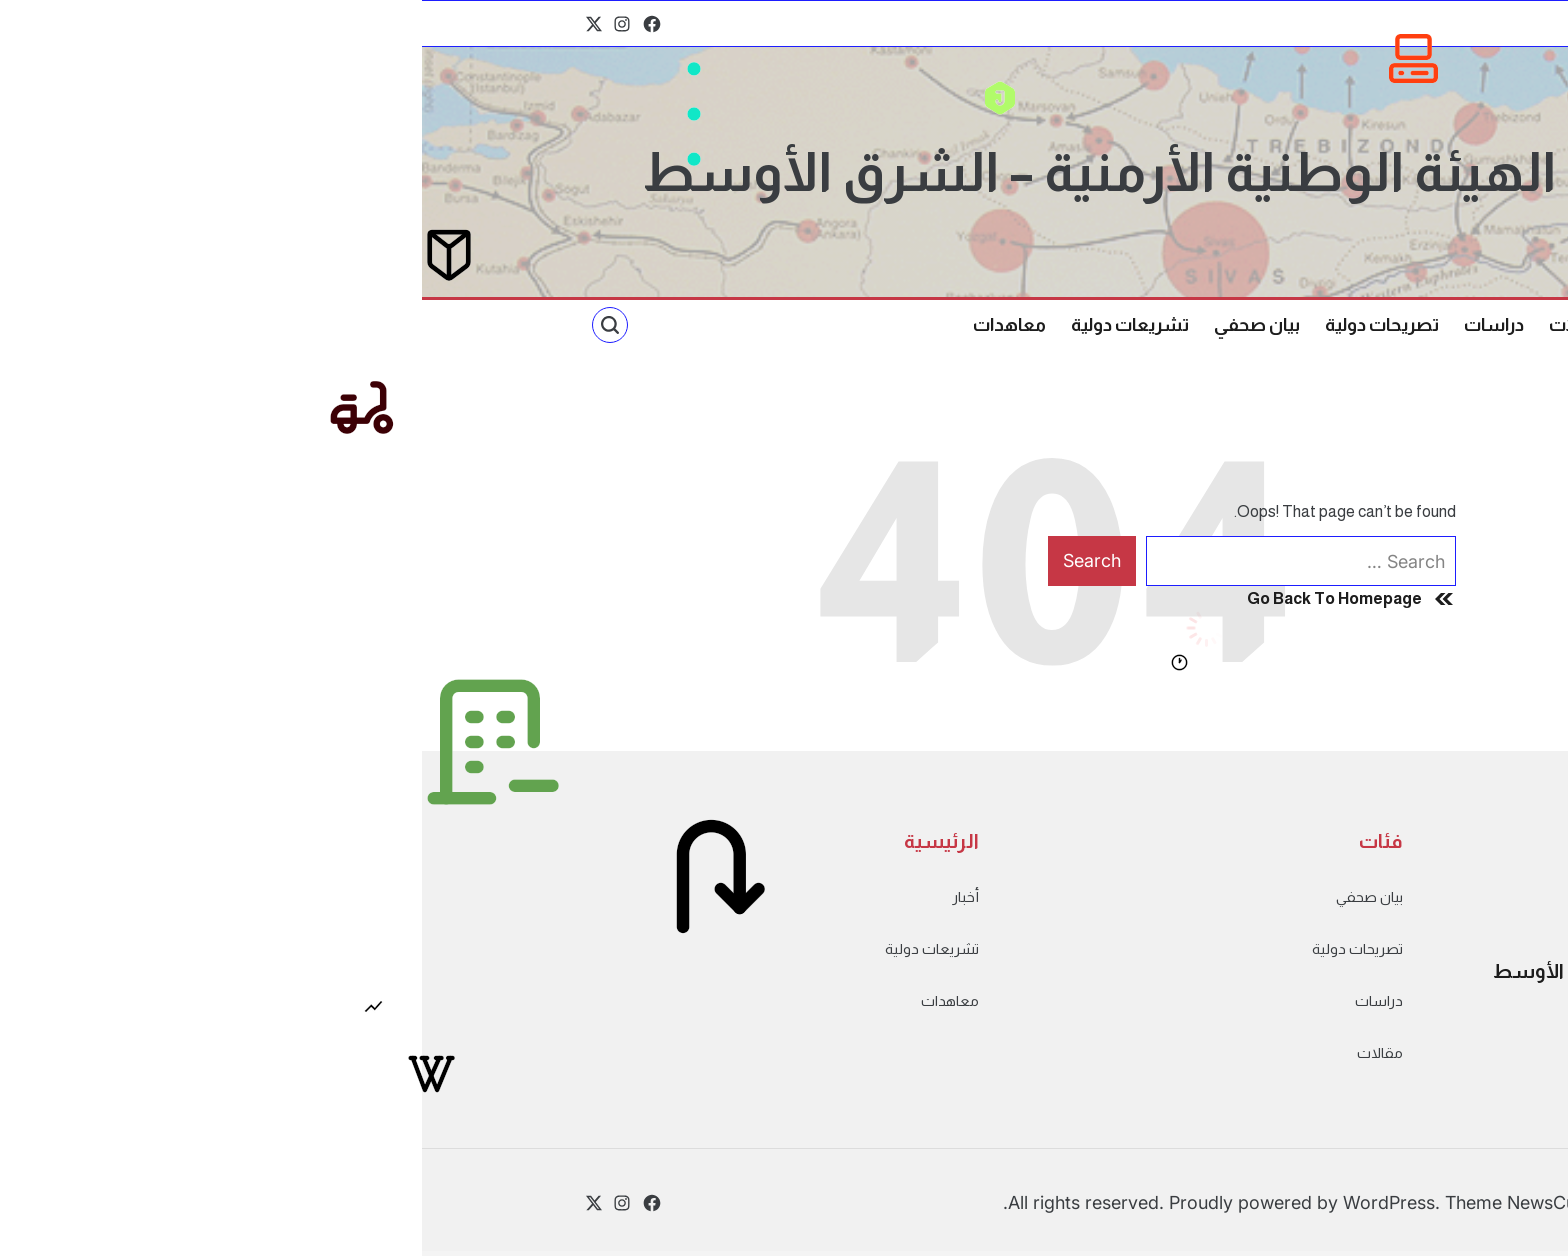  I want to click on make a u-turn to the right, so click(714, 876).